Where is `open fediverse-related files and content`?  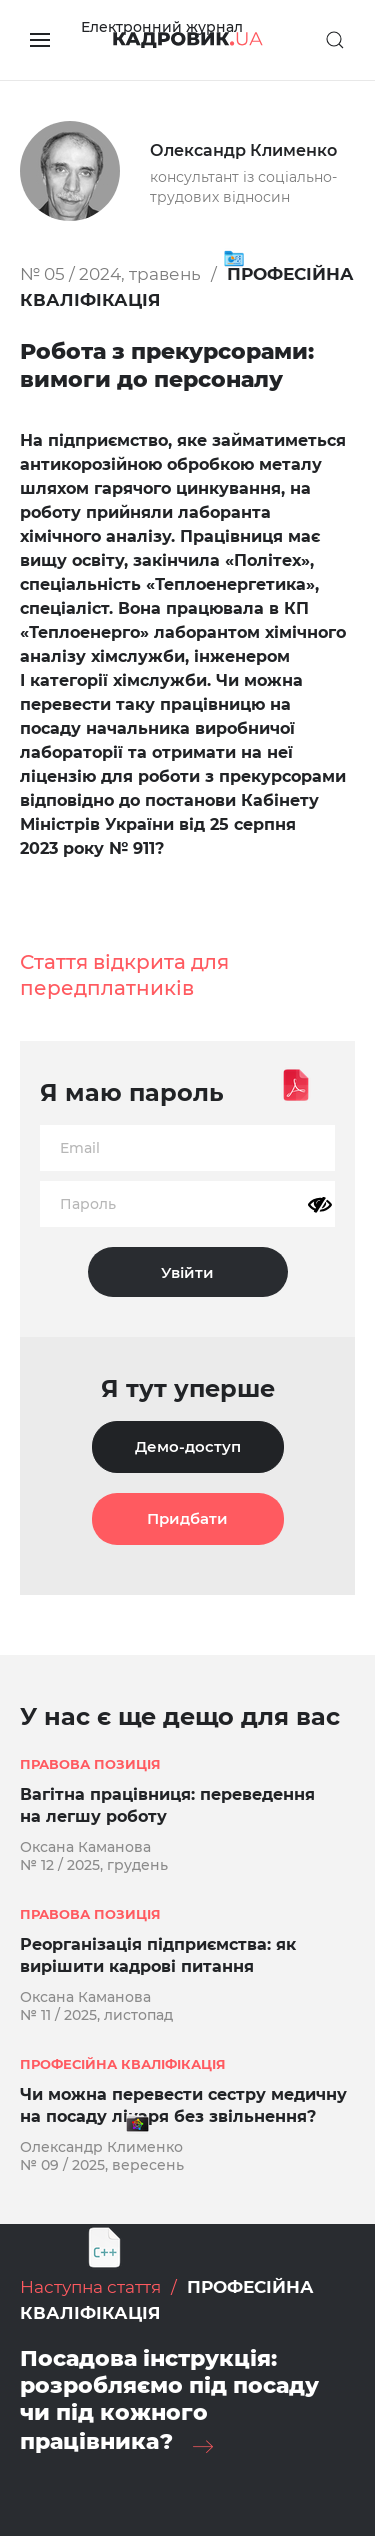 open fediverse-related files and content is located at coordinates (137, 2123).